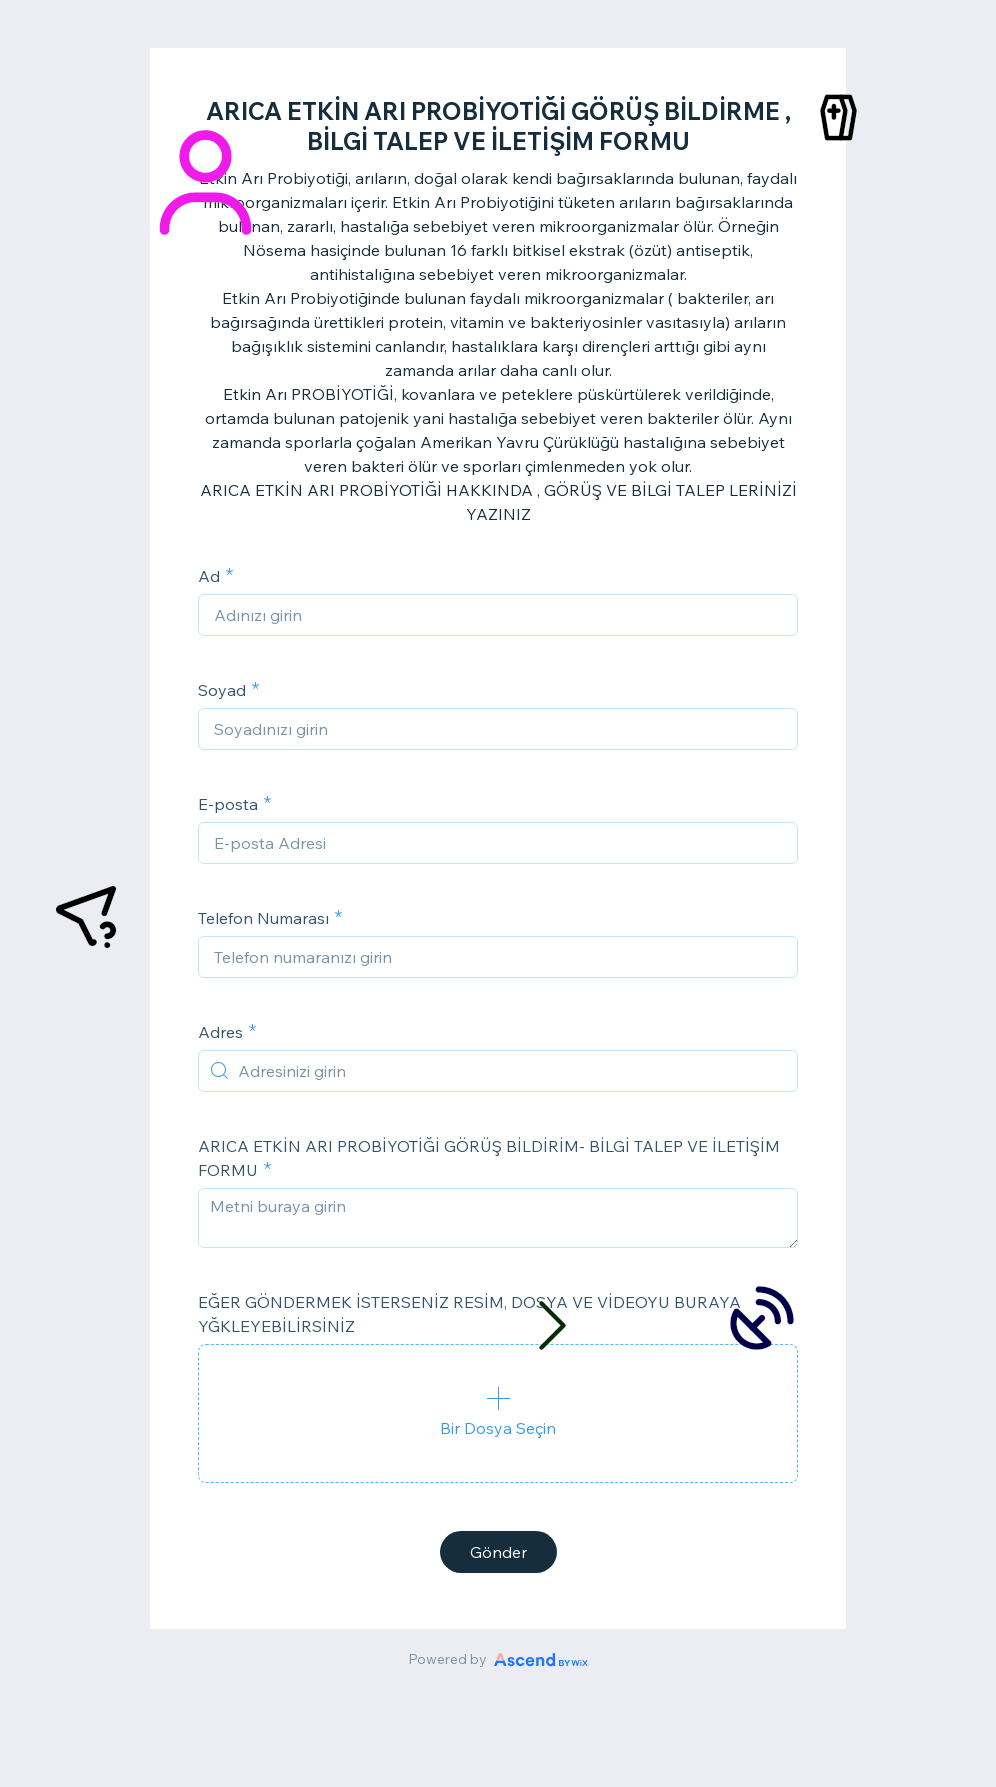  I want to click on navigate to the next item or page, so click(552, 1325).